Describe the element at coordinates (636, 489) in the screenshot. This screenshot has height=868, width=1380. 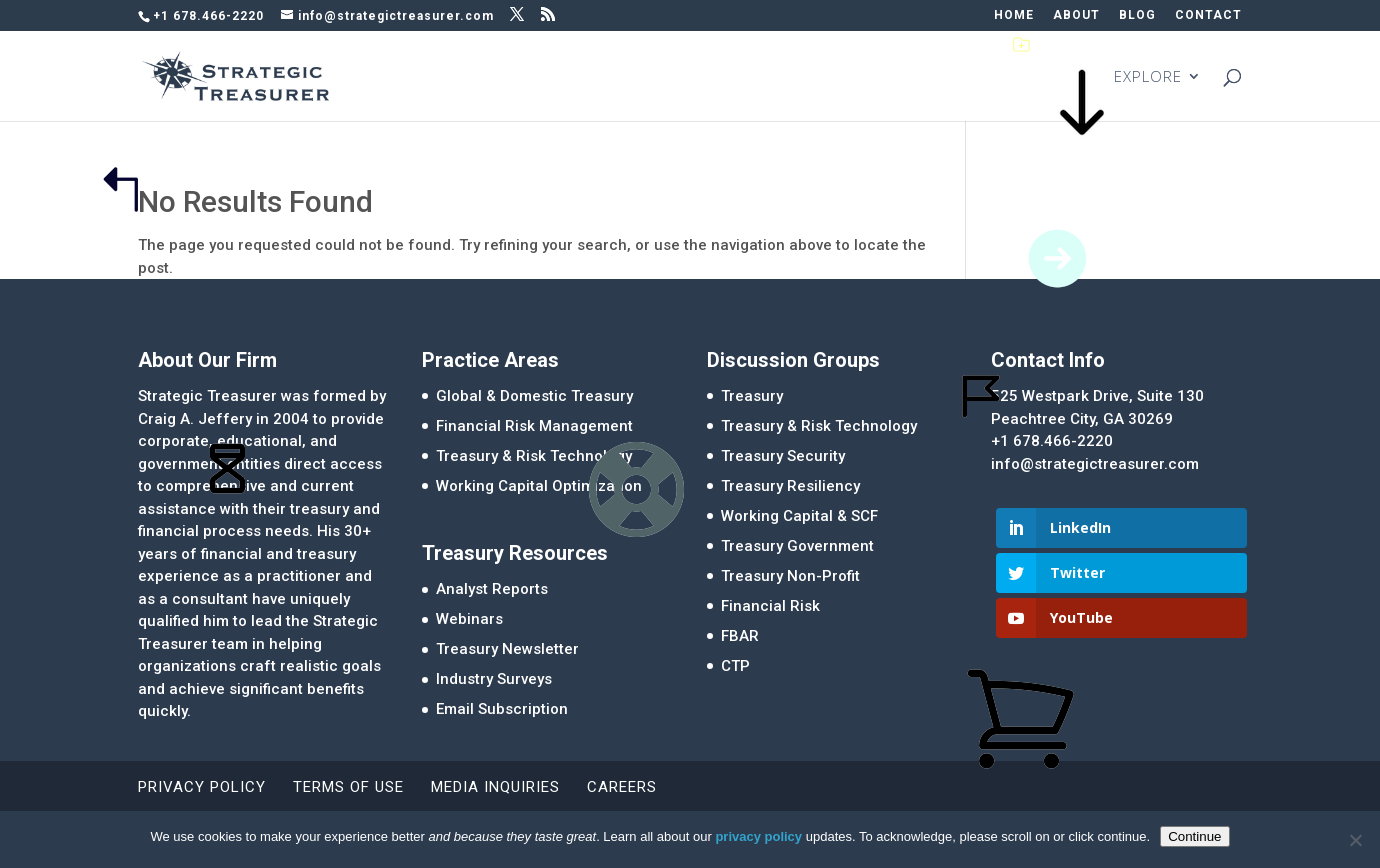
I see `access help or support center` at that location.